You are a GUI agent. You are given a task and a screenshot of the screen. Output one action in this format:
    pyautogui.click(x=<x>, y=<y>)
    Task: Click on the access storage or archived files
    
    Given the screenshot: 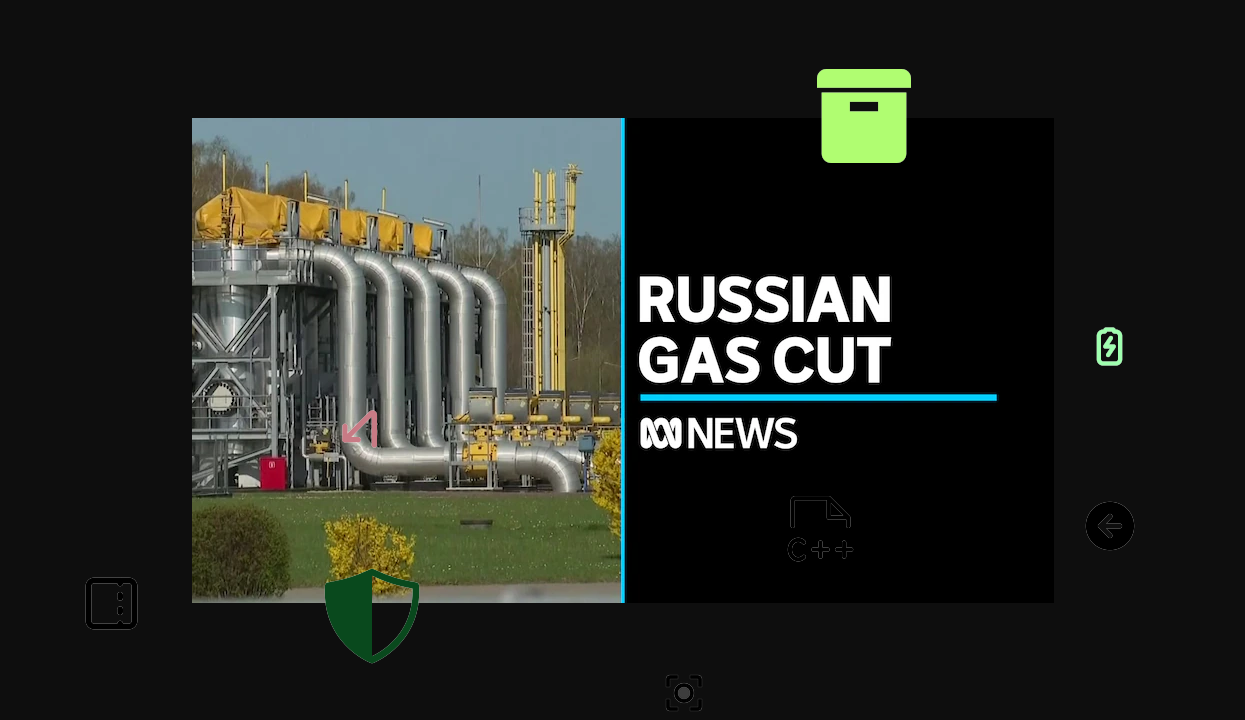 What is the action you would take?
    pyautogui.click(x=864, y=116)
    